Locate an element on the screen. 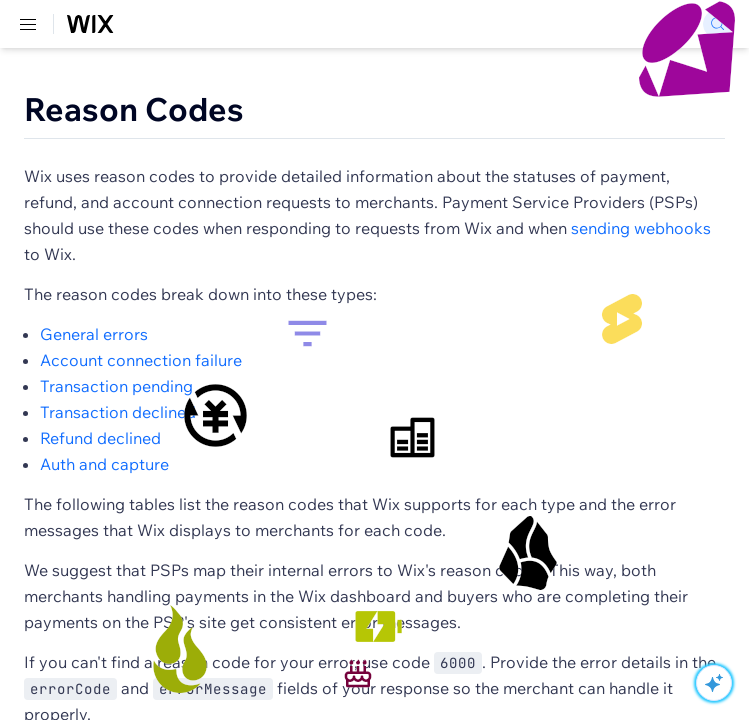 This screenshot has height=720, width=749. ruby programming language logo is located at coordinates (687, 49).